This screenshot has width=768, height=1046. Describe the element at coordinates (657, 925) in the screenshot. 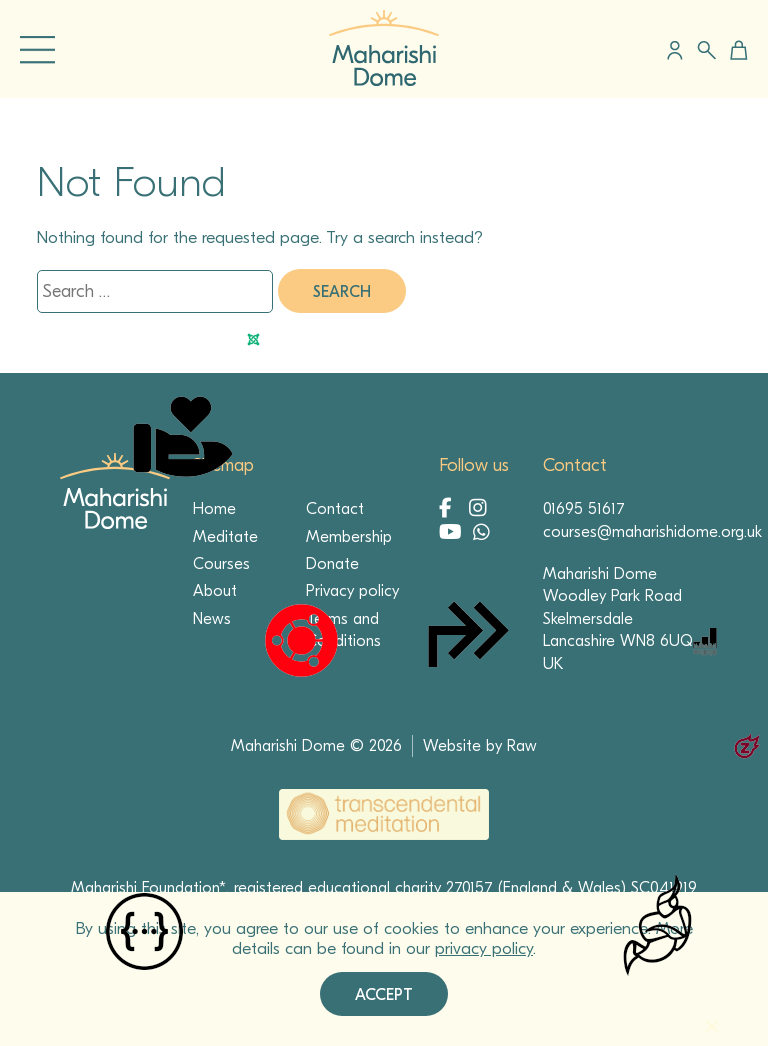

I see `open jitsi video conferencing app` at that location.